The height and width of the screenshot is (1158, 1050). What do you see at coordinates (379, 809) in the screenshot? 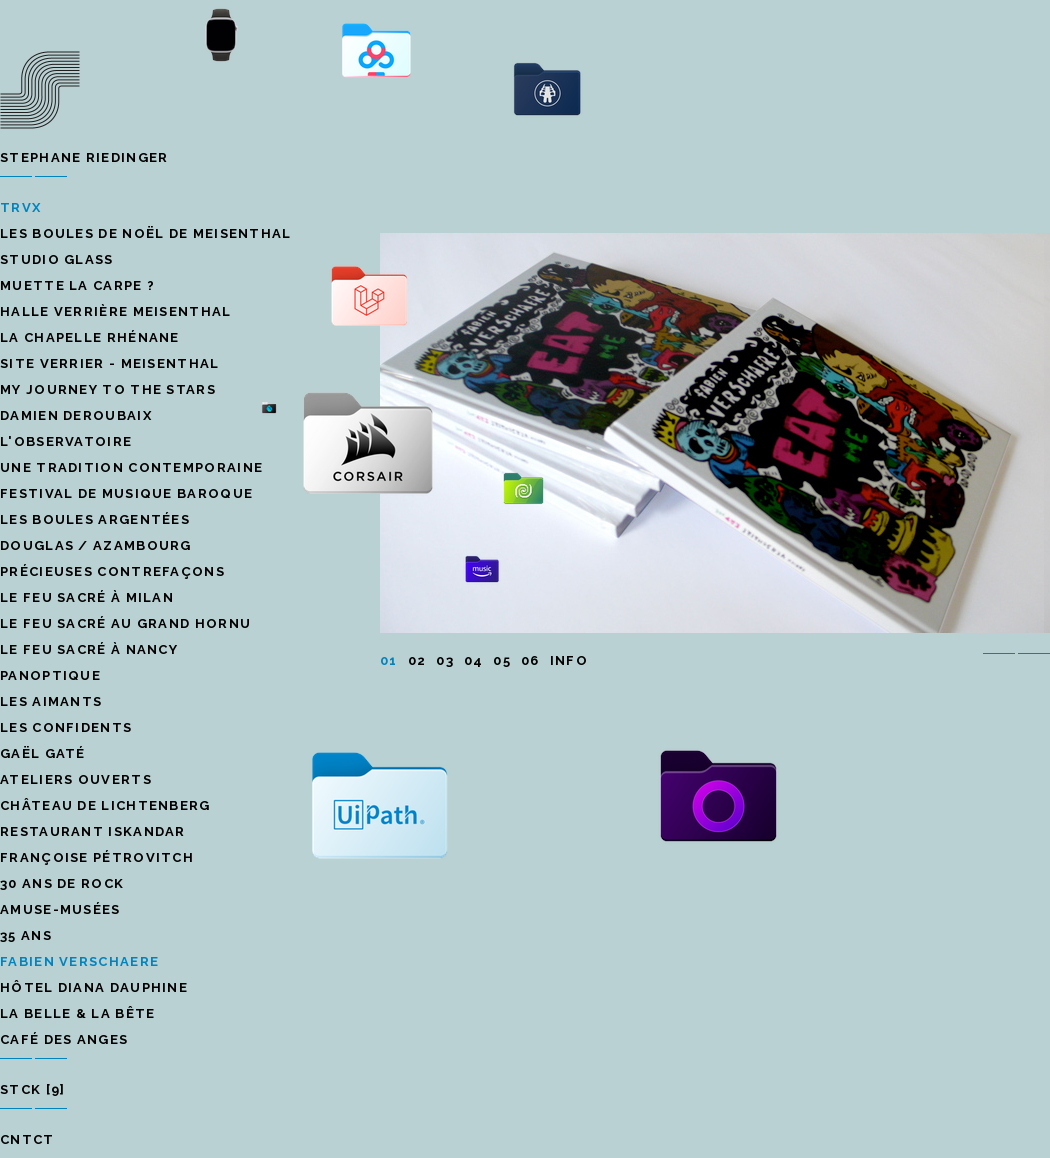
I see `open UiPath project folder` at bounding box center [379, 809].